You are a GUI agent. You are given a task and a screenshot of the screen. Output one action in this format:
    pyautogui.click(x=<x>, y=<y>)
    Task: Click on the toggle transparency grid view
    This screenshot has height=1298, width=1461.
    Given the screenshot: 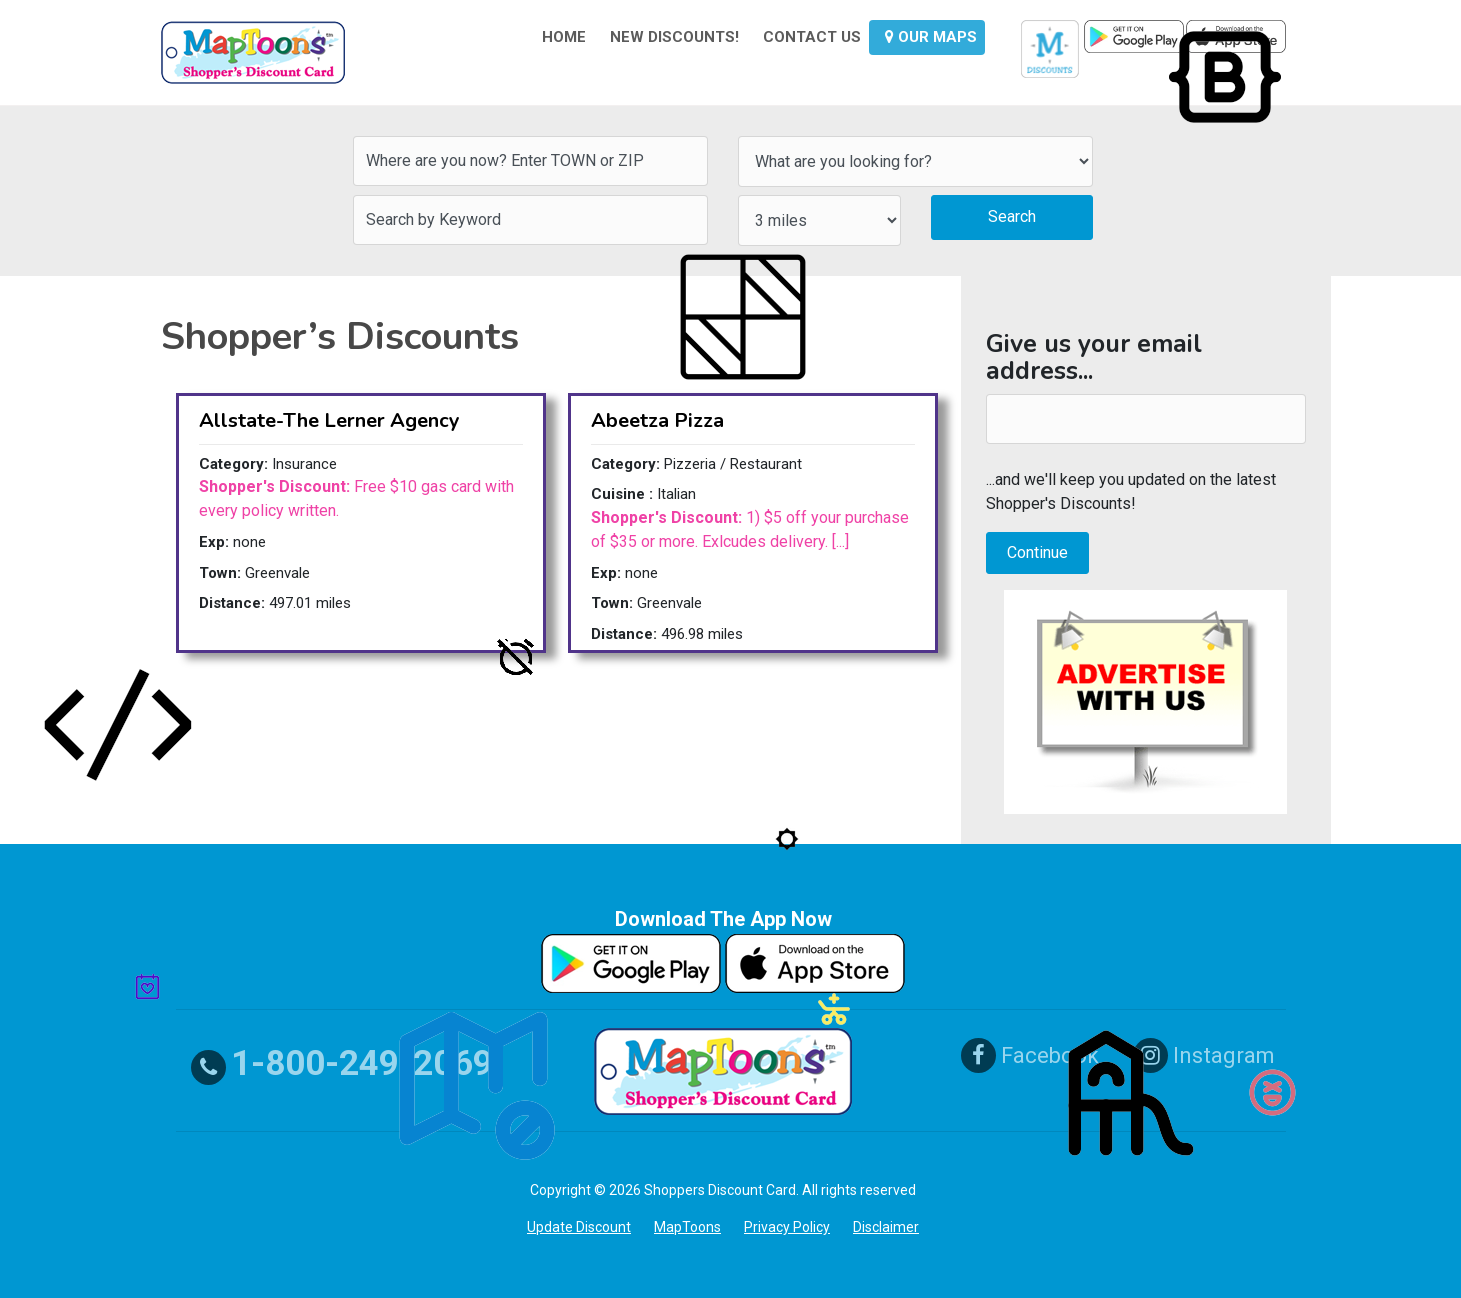 What is the action you would take?
    pyautogui.click(x=743, y=317)
    